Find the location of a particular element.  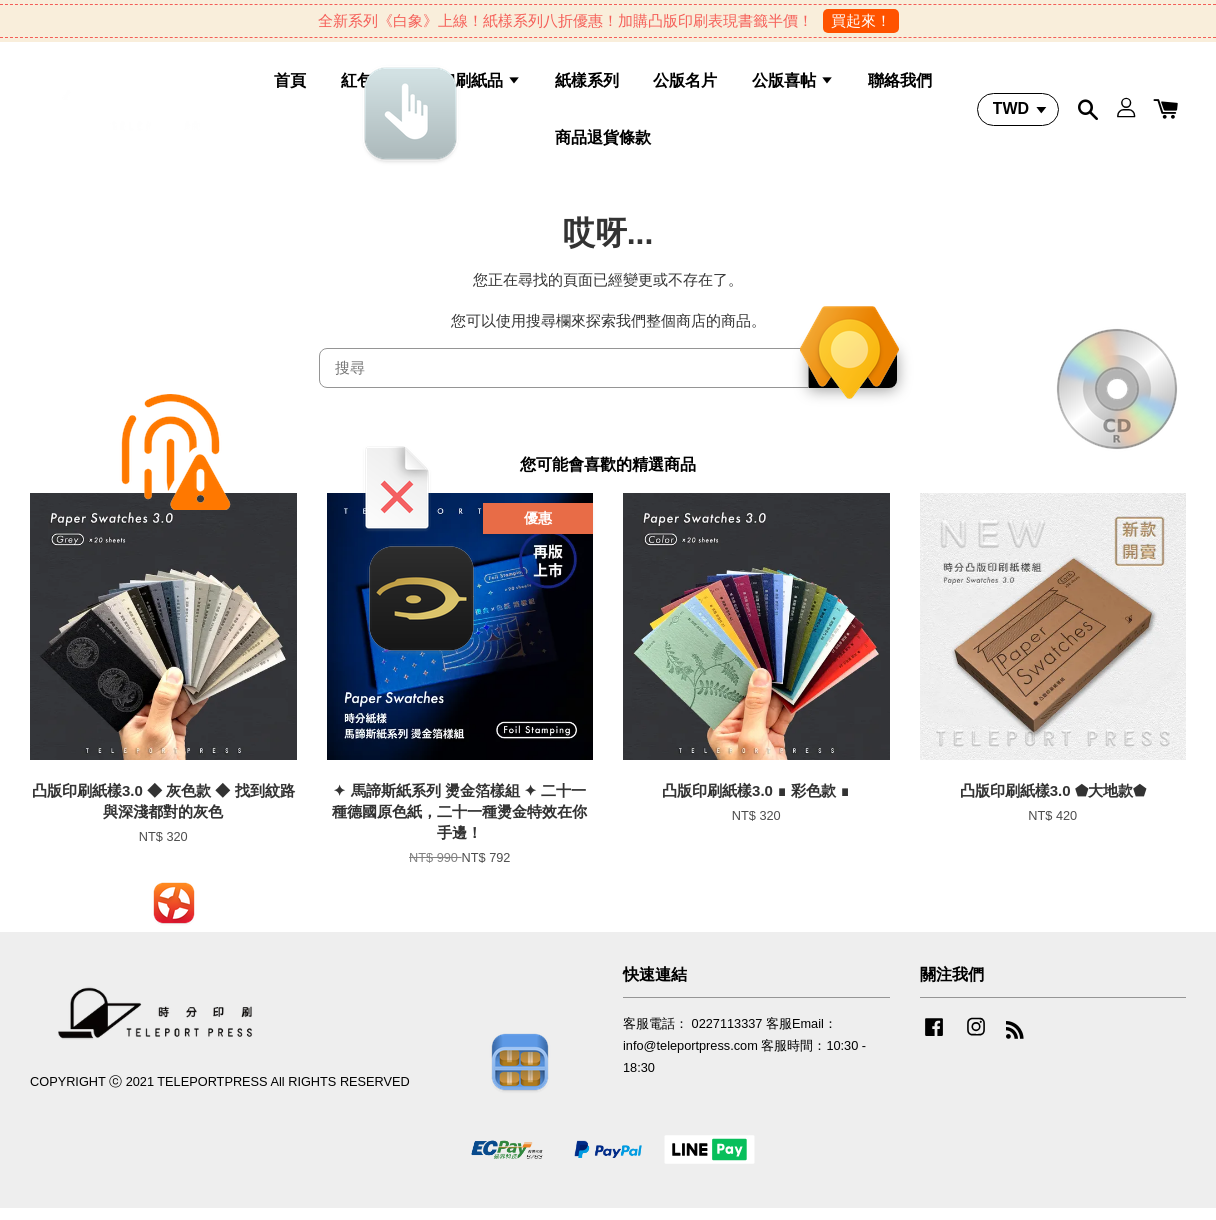

open field service management app is located at coordinates (849, 349).